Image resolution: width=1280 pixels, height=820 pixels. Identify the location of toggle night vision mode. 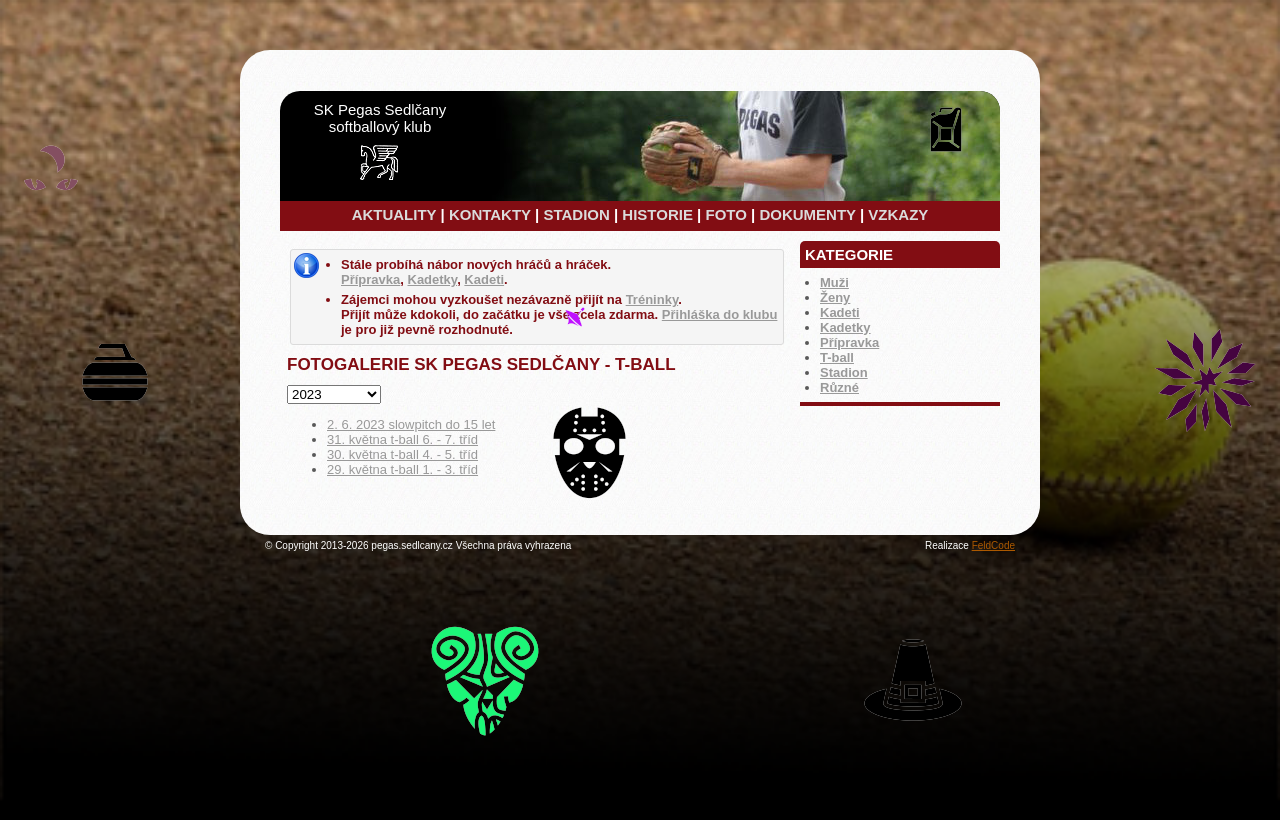
(51, 171).